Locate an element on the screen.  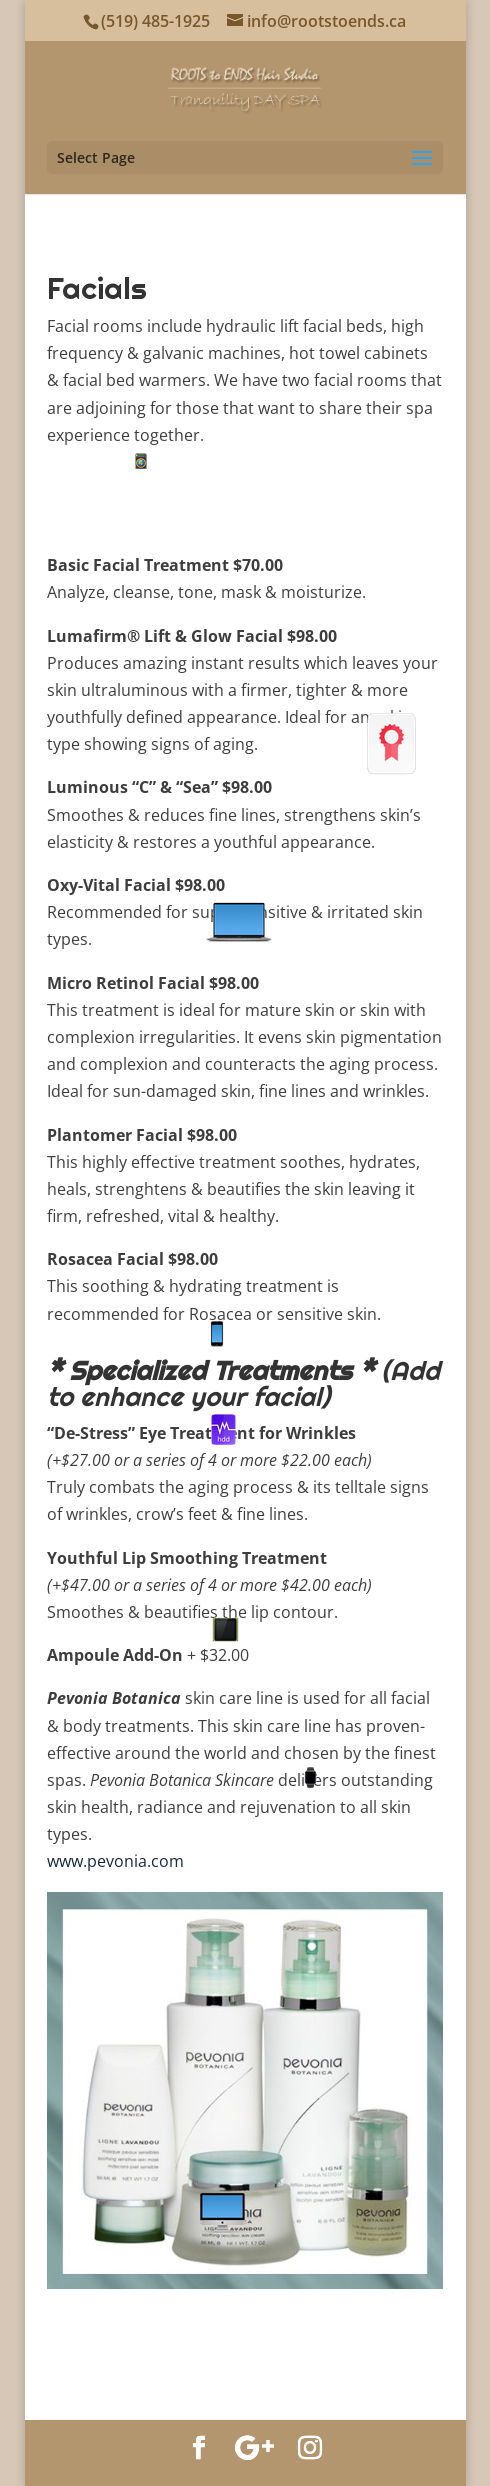
indicates a connected iPhone 5c device is located at coordinates (217, 1334).